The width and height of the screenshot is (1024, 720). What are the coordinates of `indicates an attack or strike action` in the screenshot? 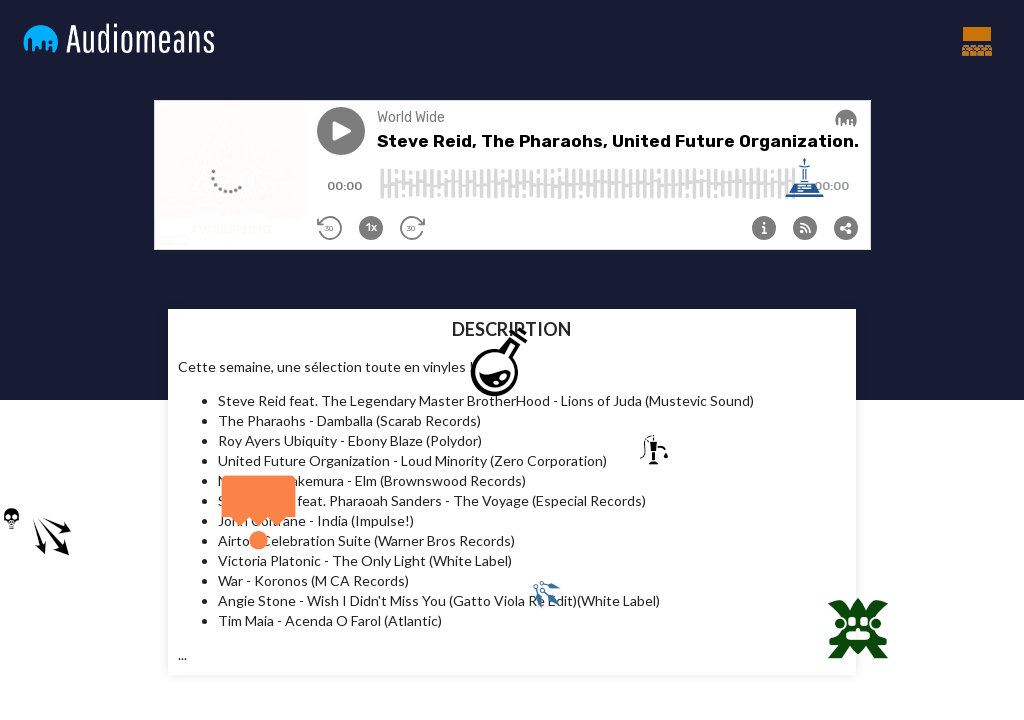 It's located at (52, 536).